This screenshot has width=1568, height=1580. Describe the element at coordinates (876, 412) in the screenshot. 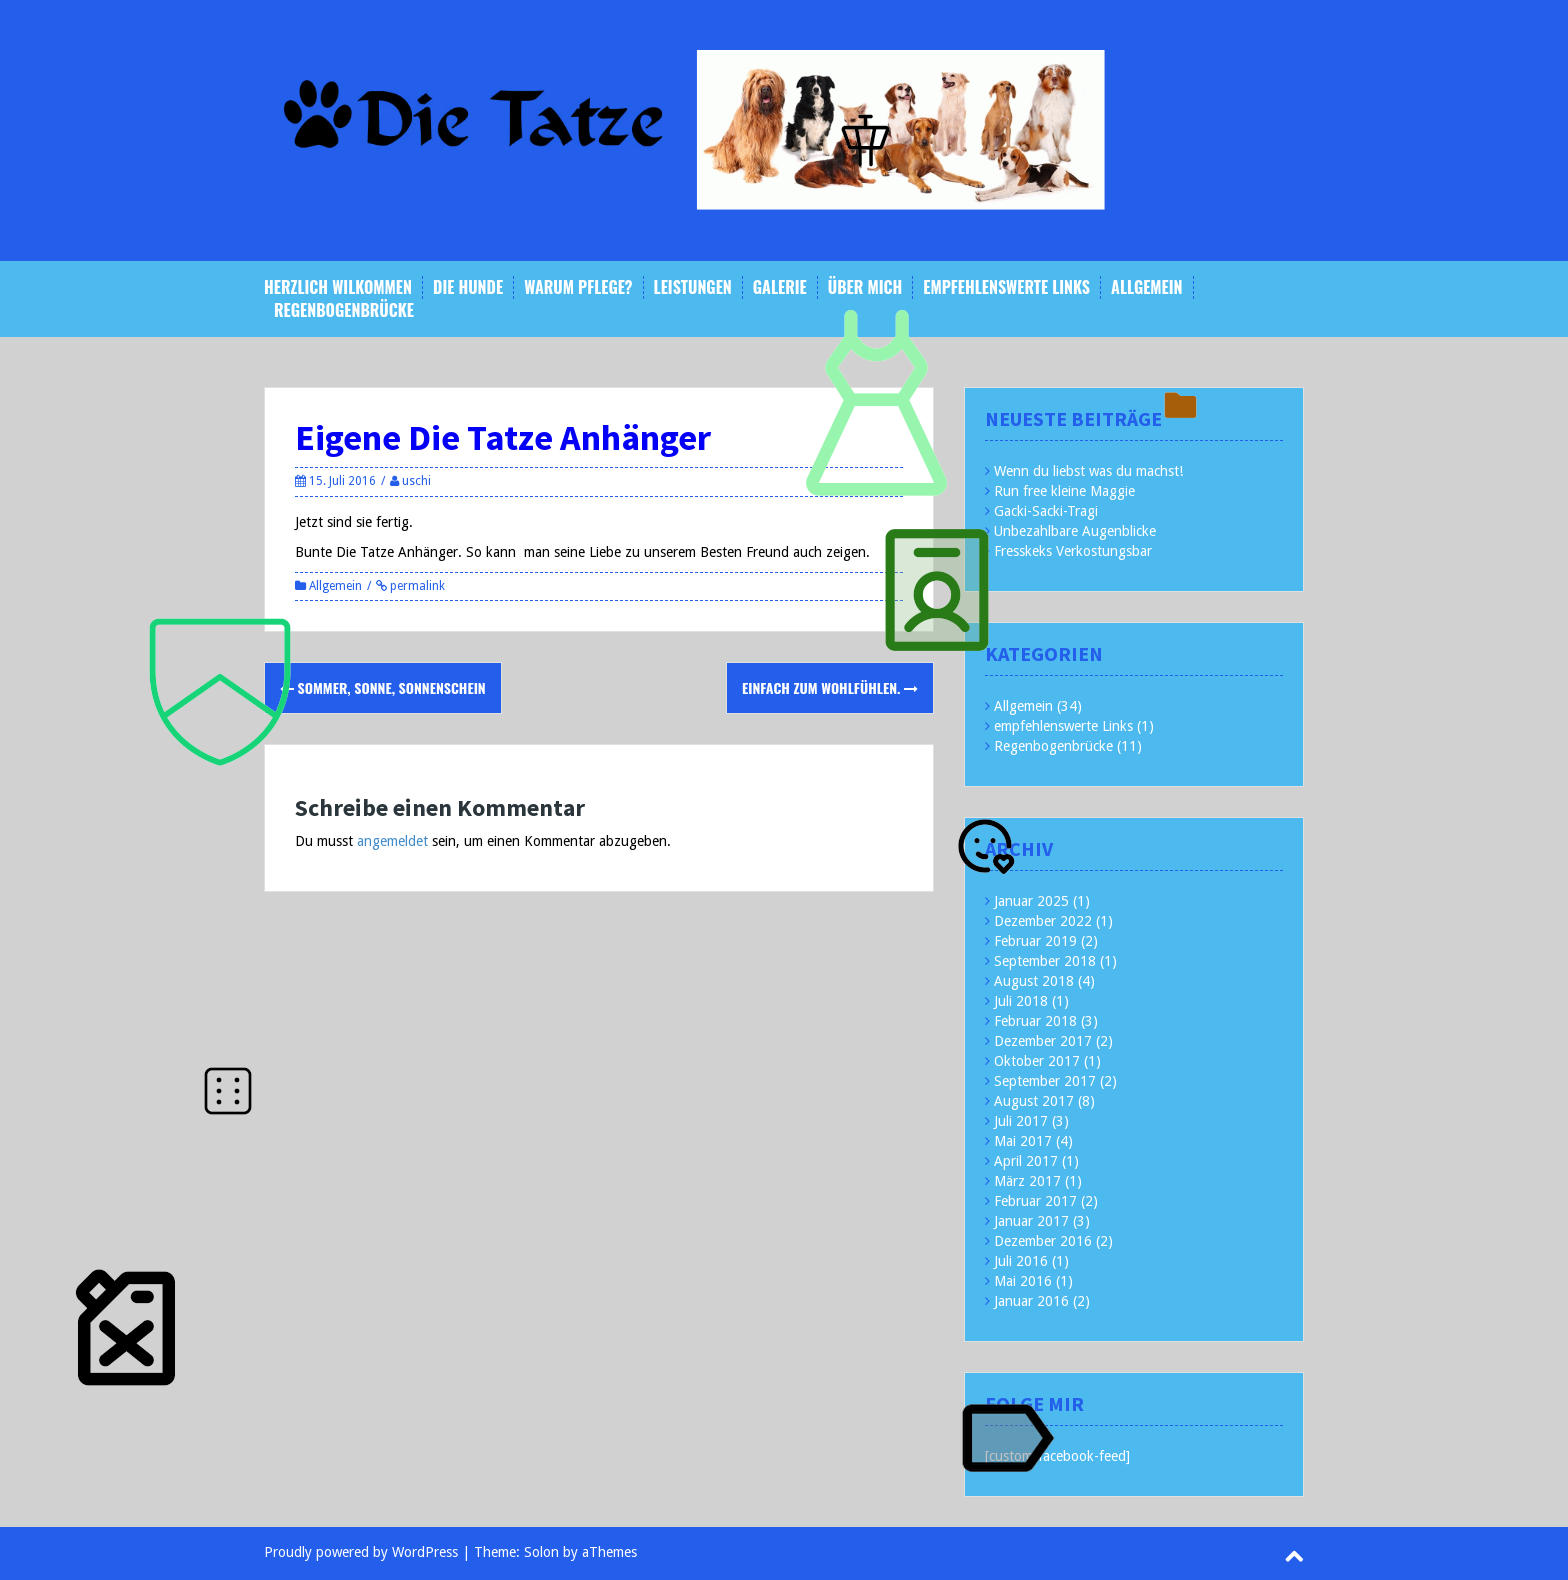

I see `browse women's clothing or dresses` at that location.